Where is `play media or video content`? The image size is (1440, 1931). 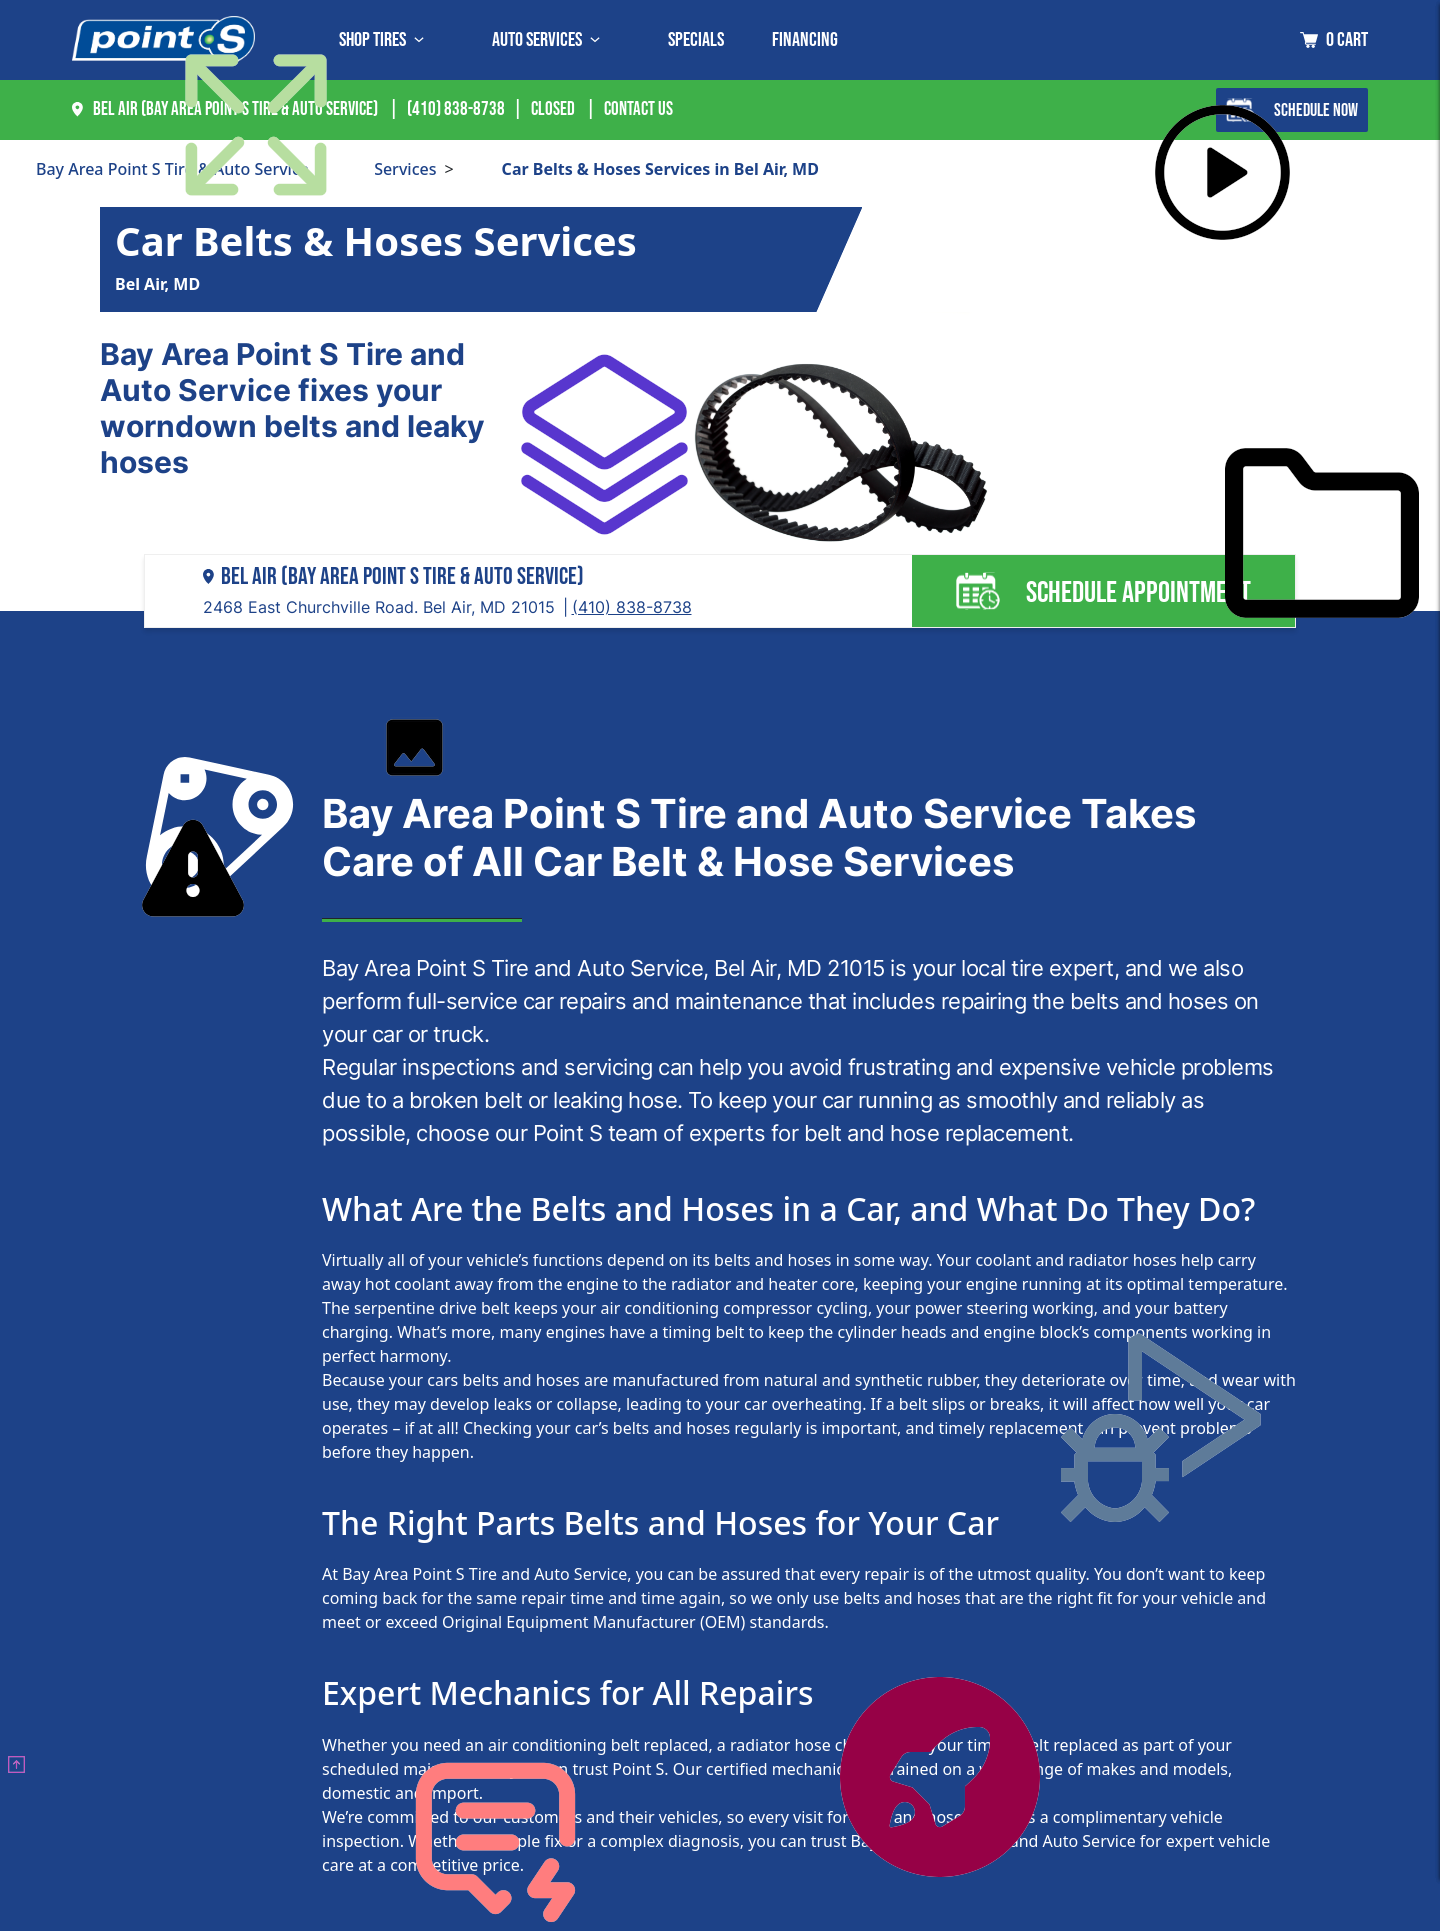
play media or video content is located at coordinates (1222, 172).